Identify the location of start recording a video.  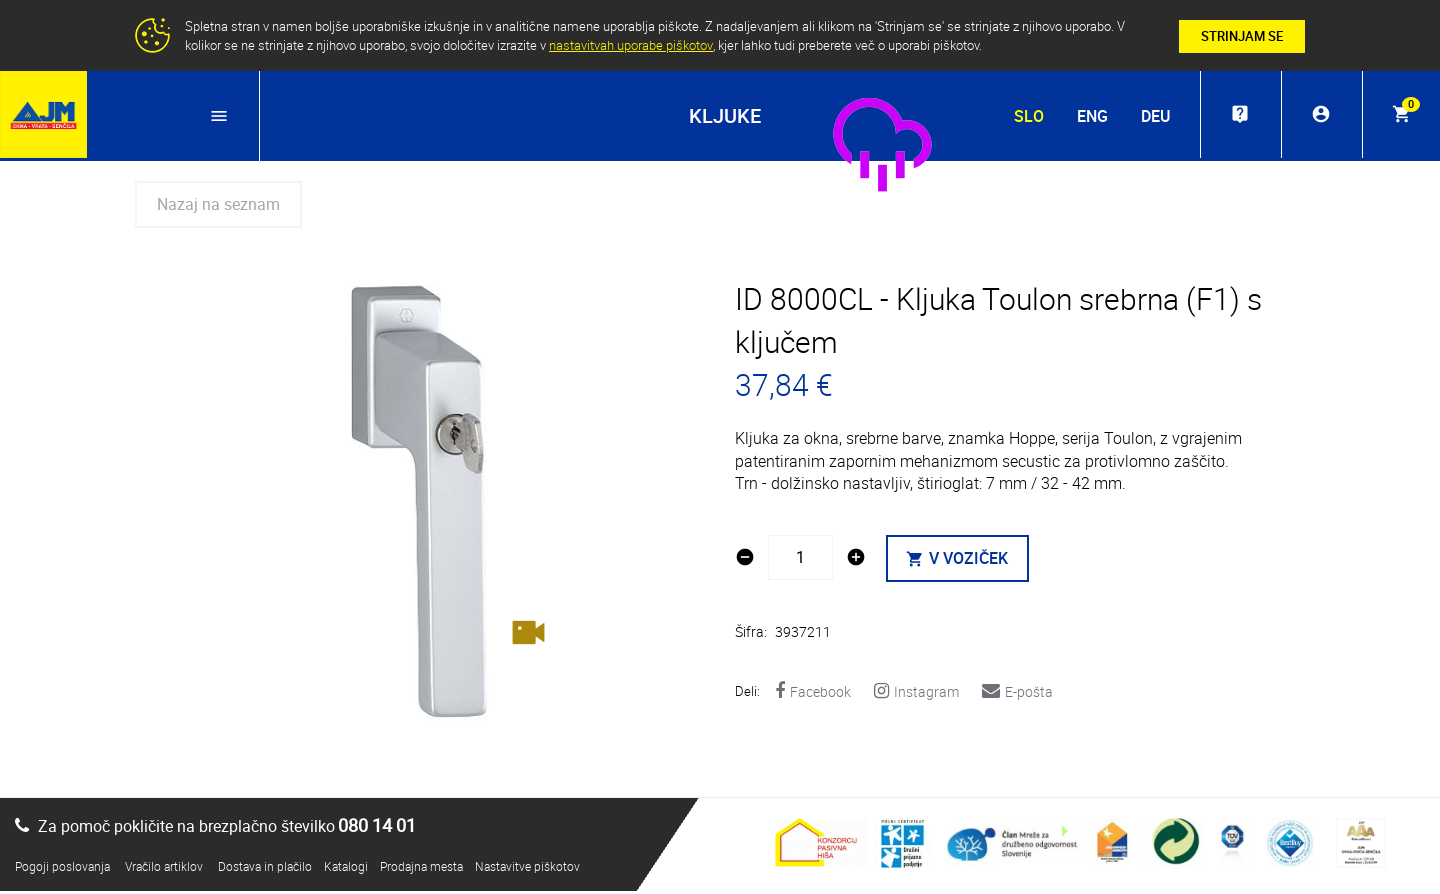
(528, 632).